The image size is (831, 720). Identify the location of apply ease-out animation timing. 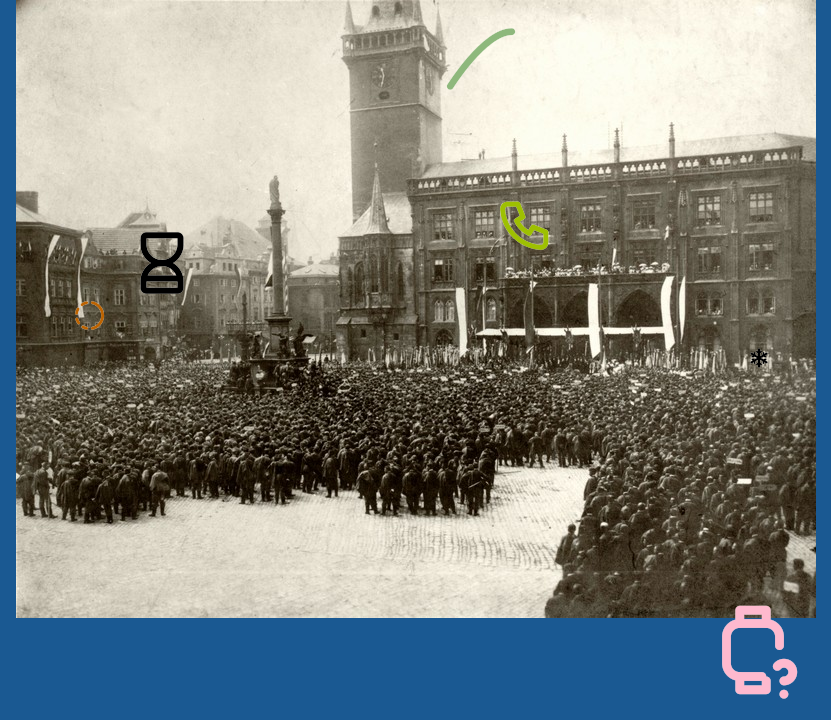
(481, 59).